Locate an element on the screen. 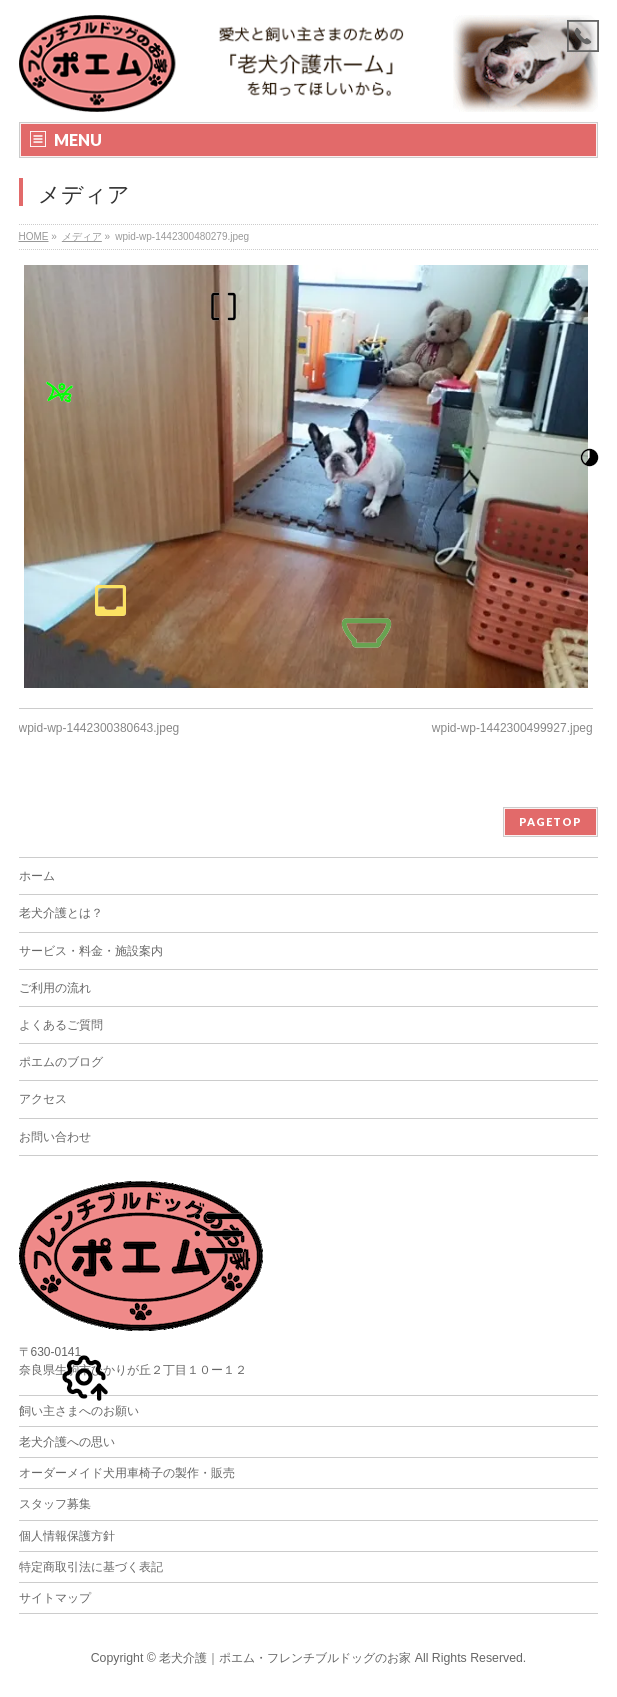  access your inbox is located at coordinates (110, 600).